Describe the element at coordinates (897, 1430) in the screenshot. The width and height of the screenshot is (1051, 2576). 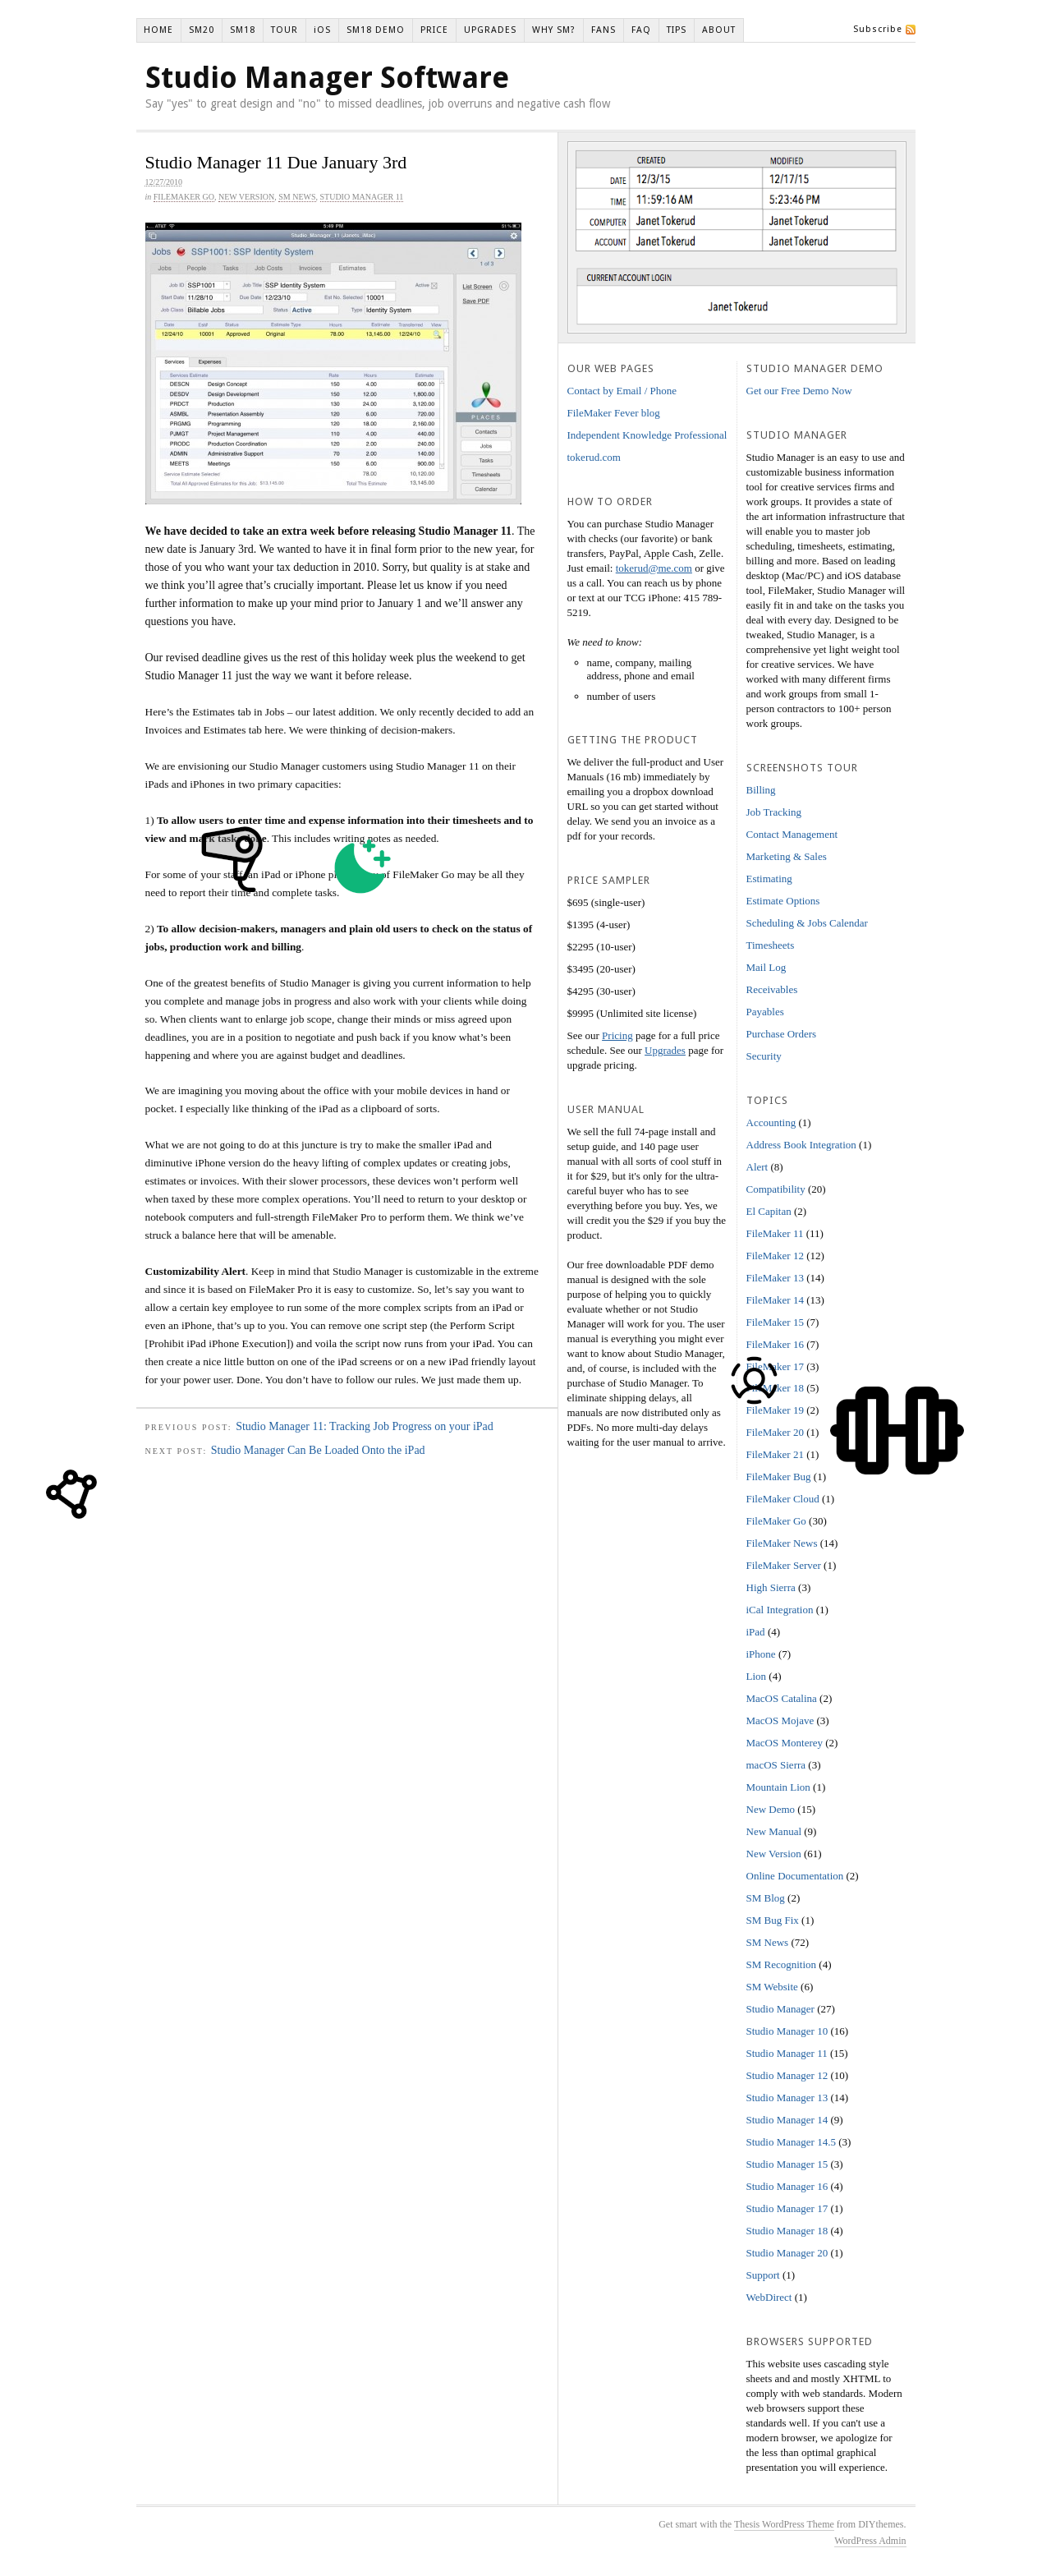
I see `access workout or fitness features` at that location.